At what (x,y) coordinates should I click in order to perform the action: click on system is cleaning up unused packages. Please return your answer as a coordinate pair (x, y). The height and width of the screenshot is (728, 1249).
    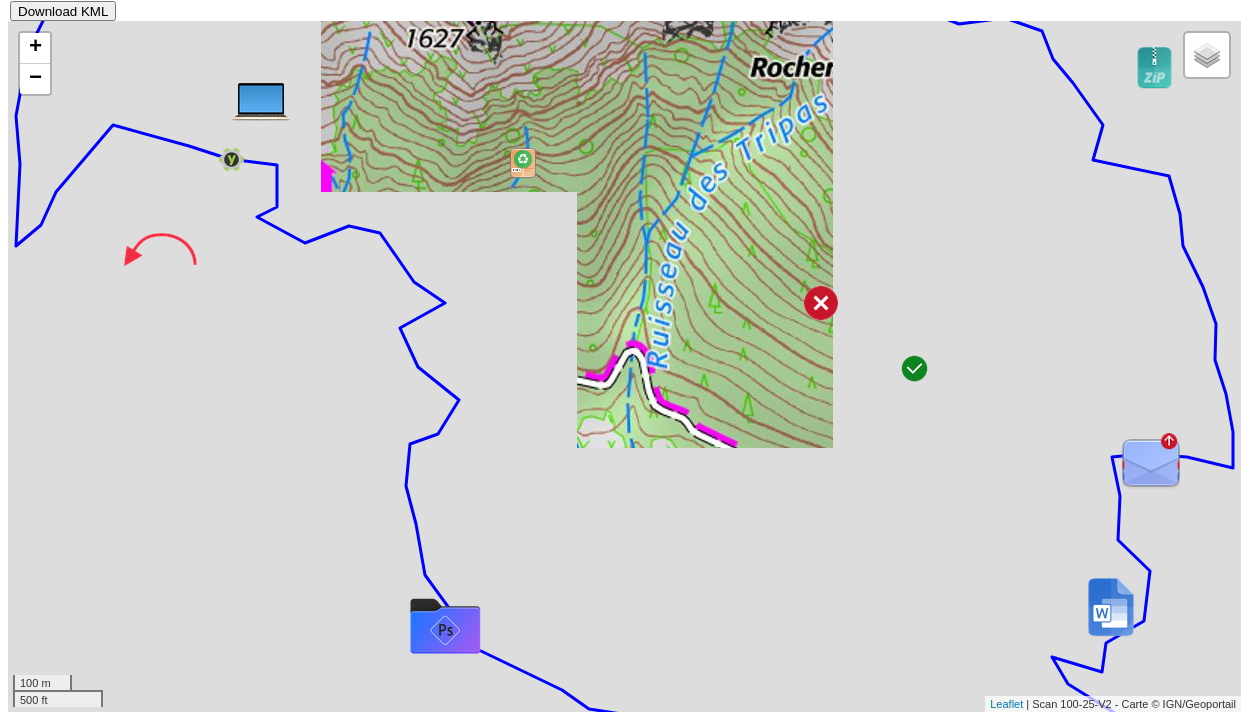
    Looking at the image, I should click on (523, 163).